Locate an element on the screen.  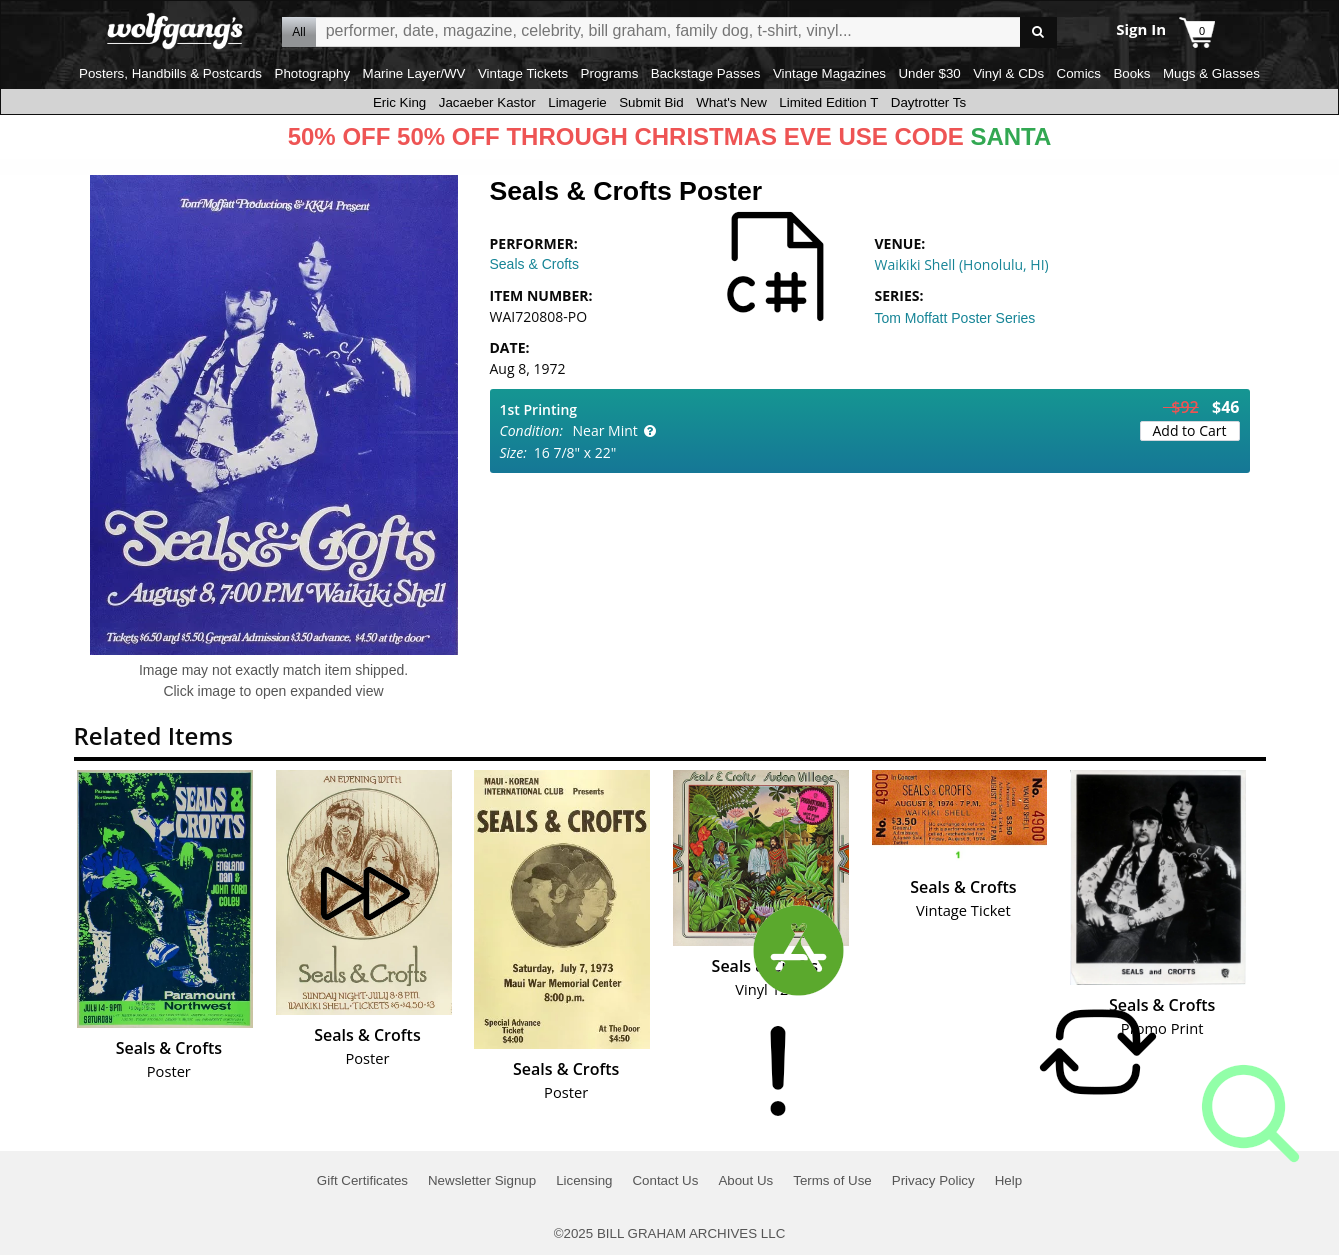
indicates a warning or important notice is located at coordinates (778, 1071).